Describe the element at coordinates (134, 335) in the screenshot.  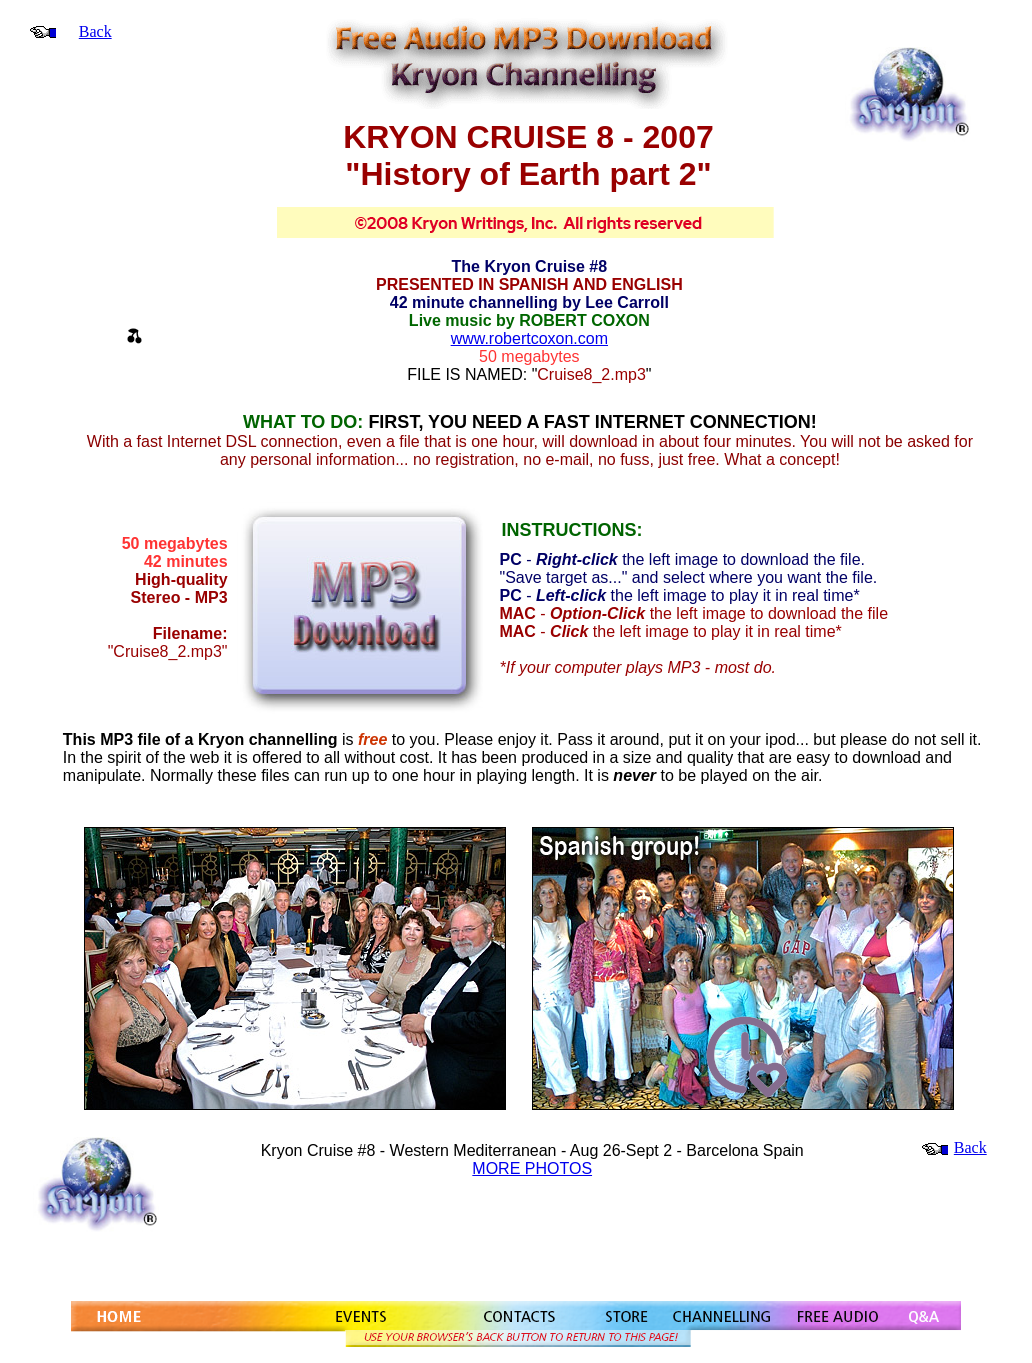
I see `indicates fruit or food category` at that location.